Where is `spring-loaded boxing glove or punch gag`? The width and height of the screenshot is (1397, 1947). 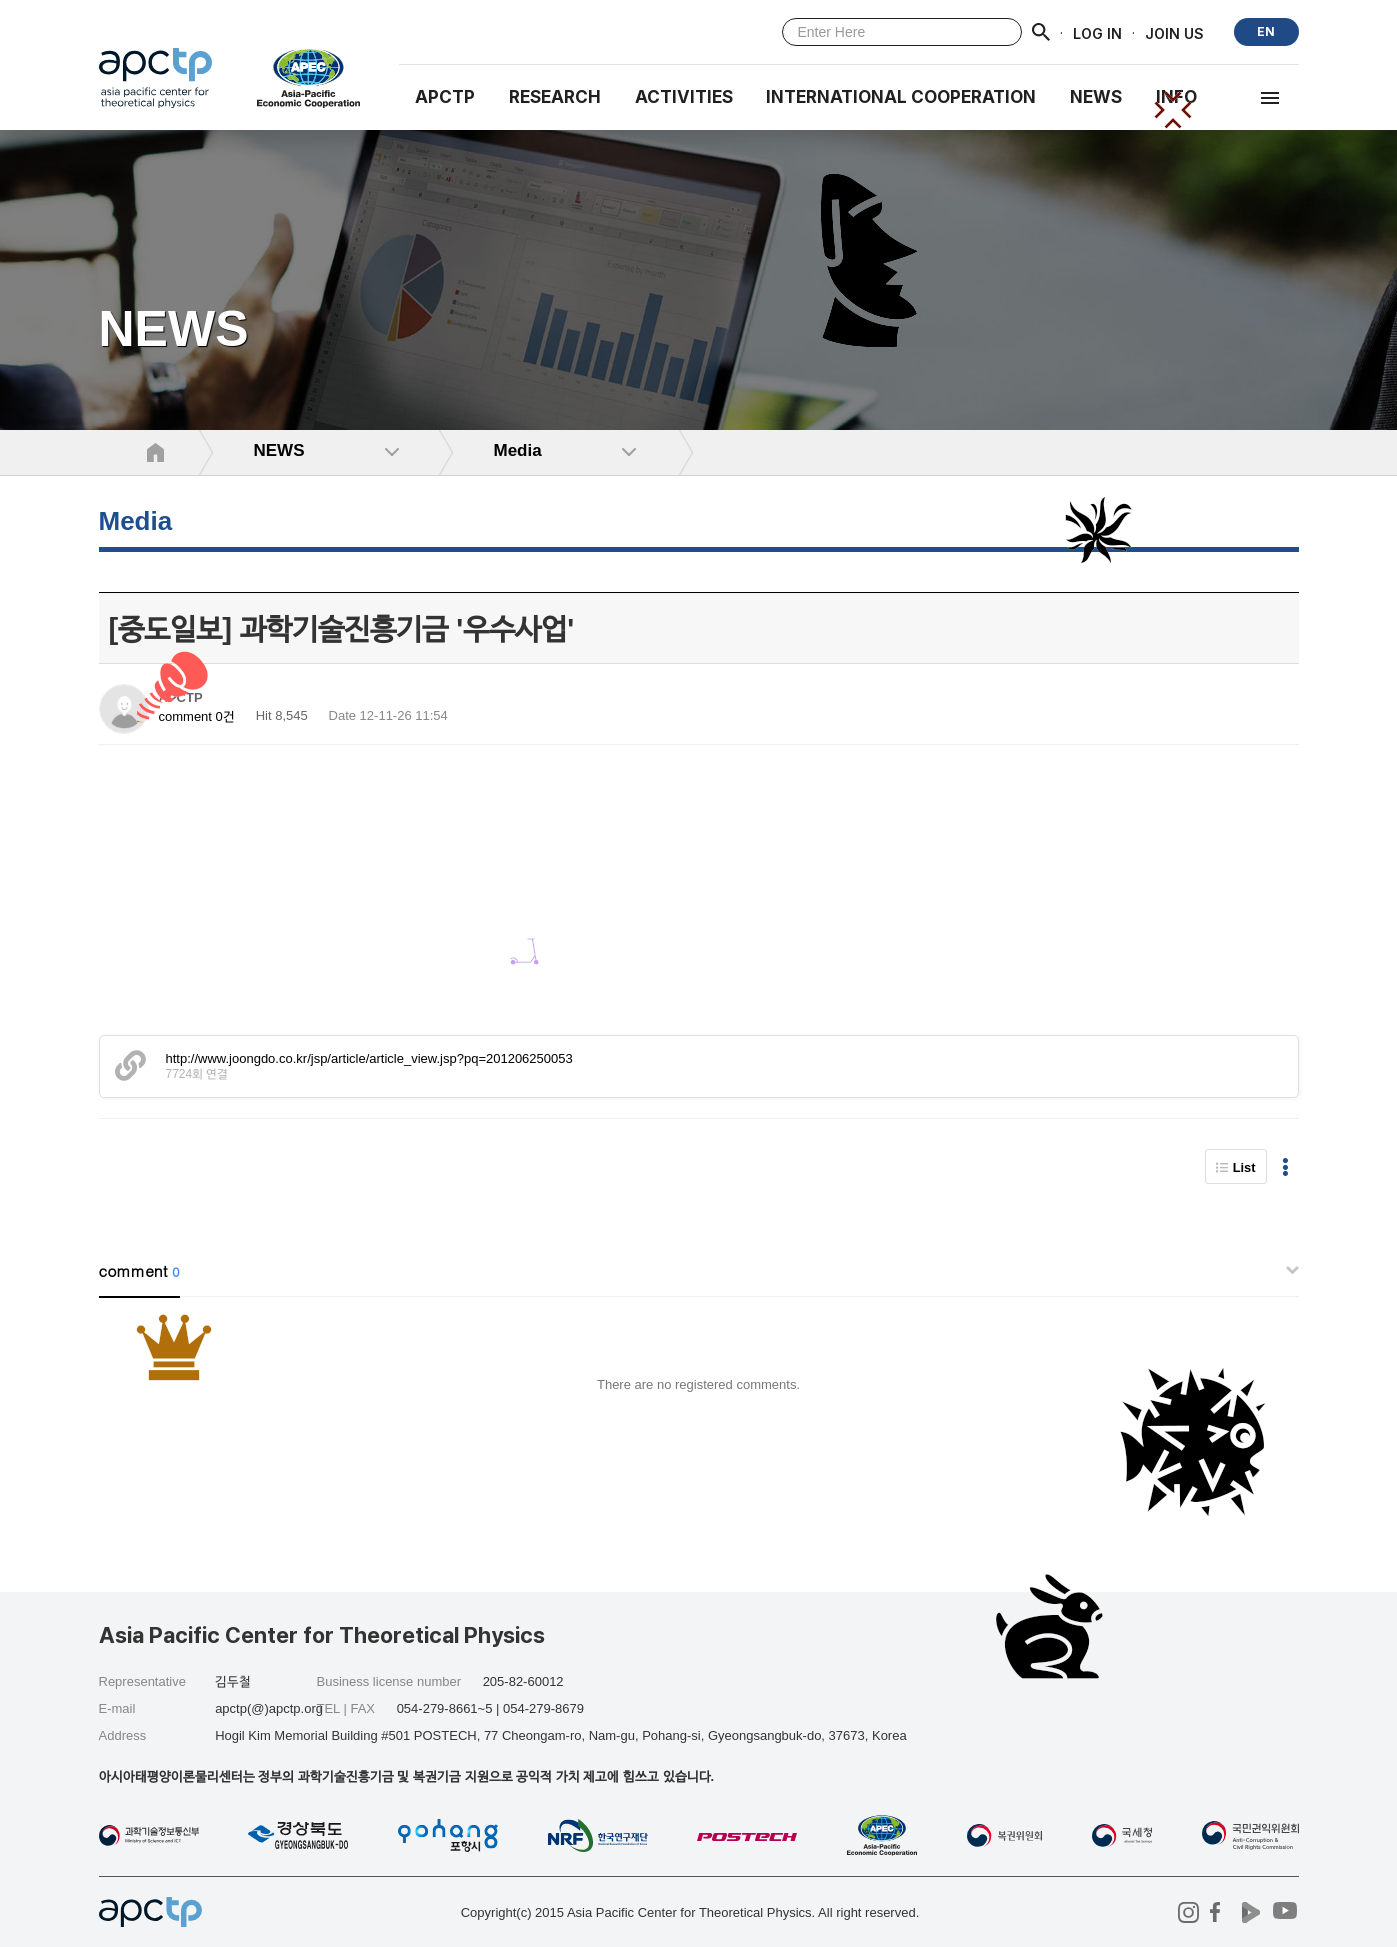
spring-loaded boxing glove or punch gag is located at coordinates (172, 687).